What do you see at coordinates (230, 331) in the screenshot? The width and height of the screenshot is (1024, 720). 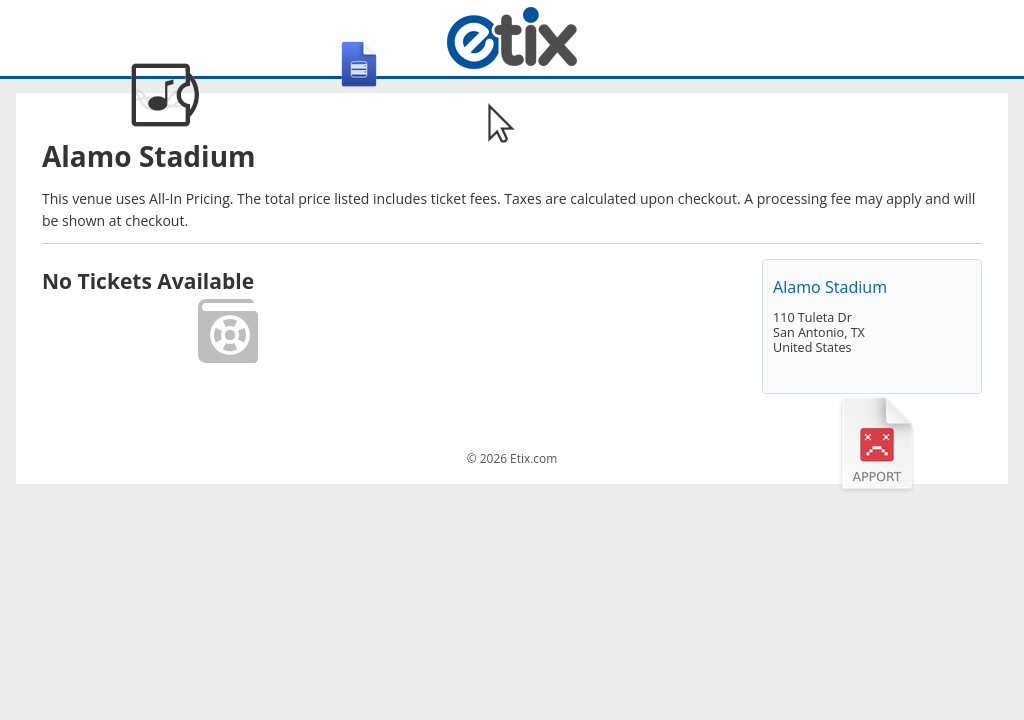 I see `access help and support documentation` at bounding box center [230, 331].